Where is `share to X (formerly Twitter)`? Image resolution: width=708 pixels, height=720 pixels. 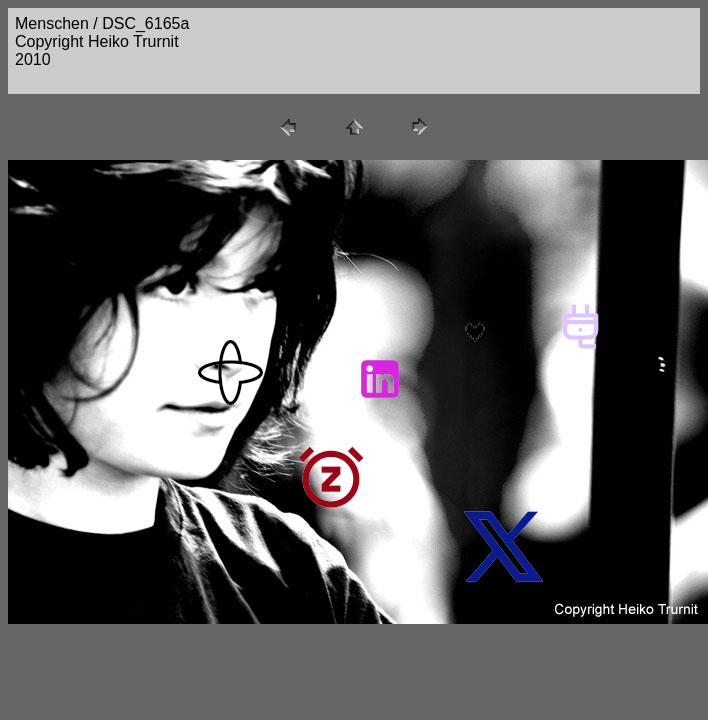 share to X (formerly Twitter) is located at coordinates (503, 546).